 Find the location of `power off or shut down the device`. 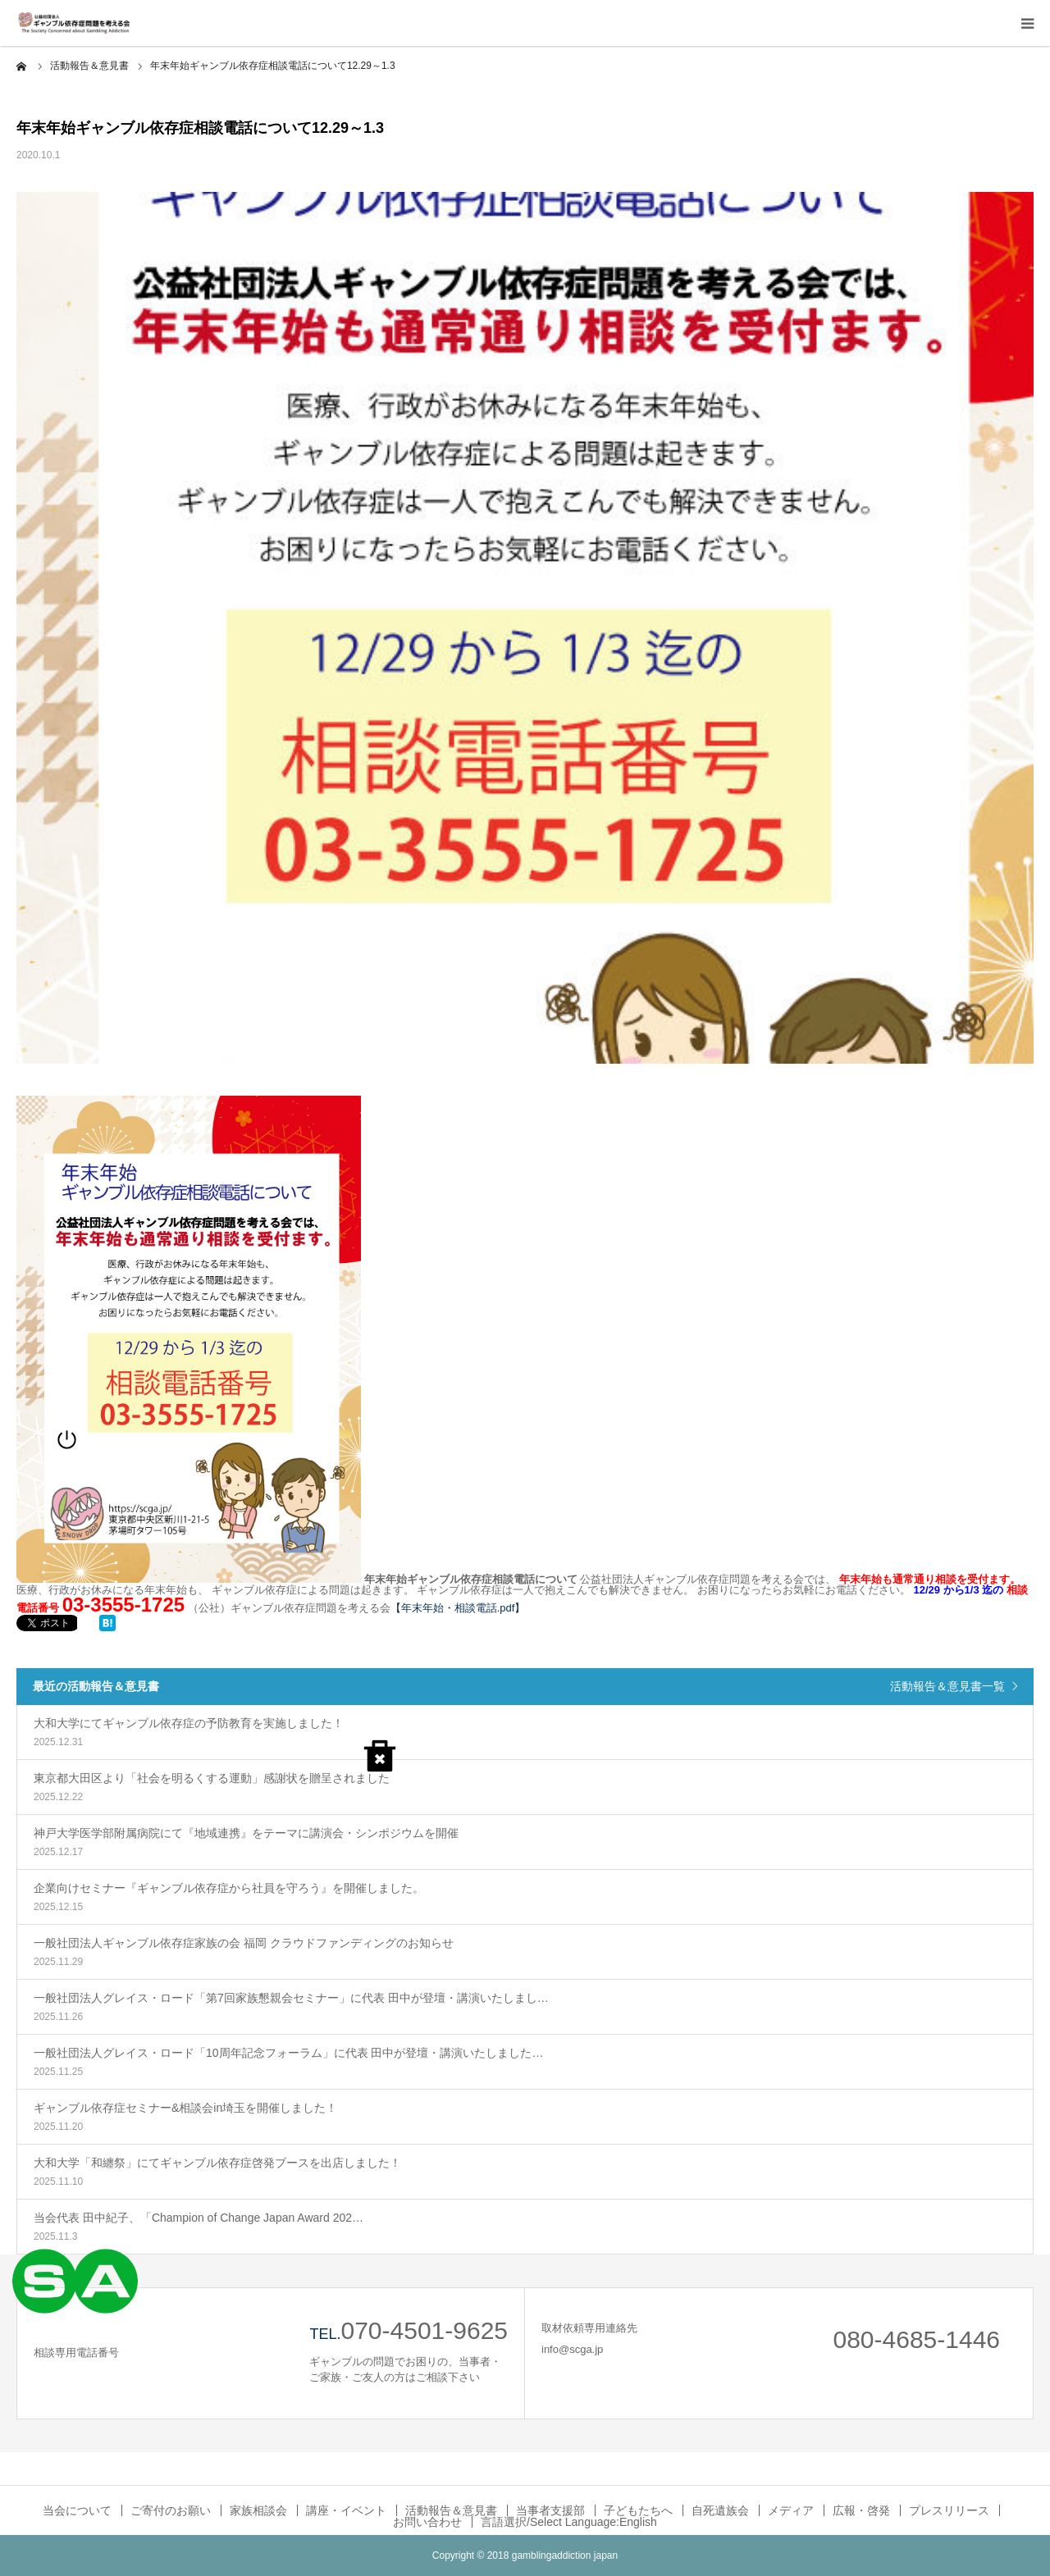

power off or shut down the device is located at coordinates (66, 1439).